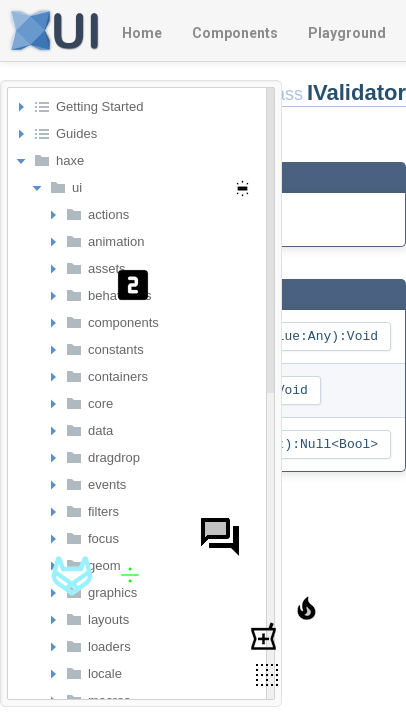  I want to click on open GitLab repository, so click(72, 575).